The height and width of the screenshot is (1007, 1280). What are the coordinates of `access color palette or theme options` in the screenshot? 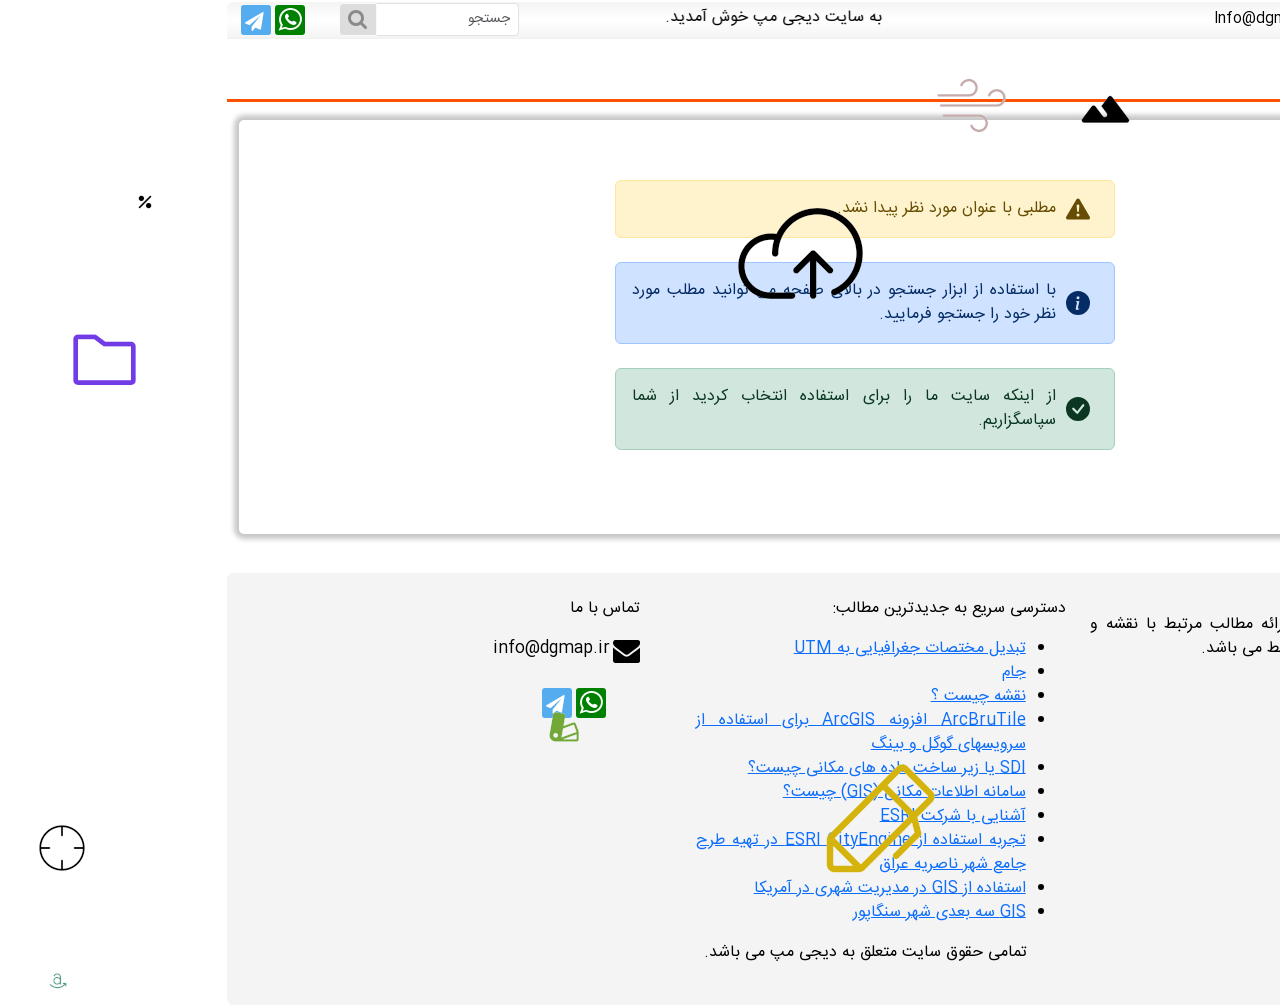 It's located at (563, 728).